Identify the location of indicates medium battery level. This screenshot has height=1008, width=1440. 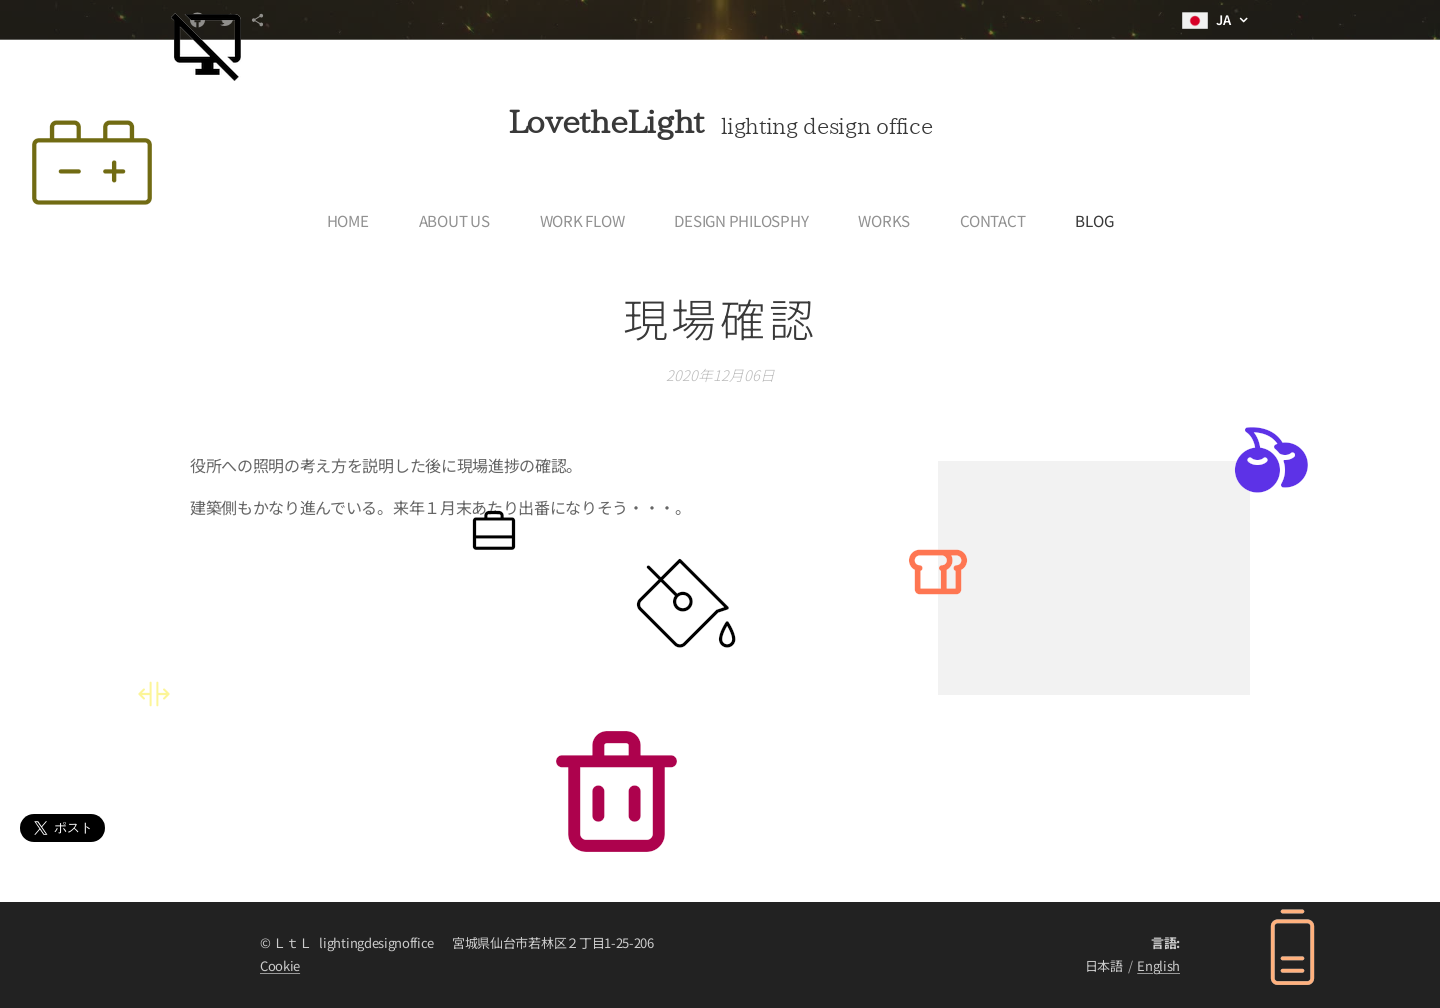
(1292, 948).